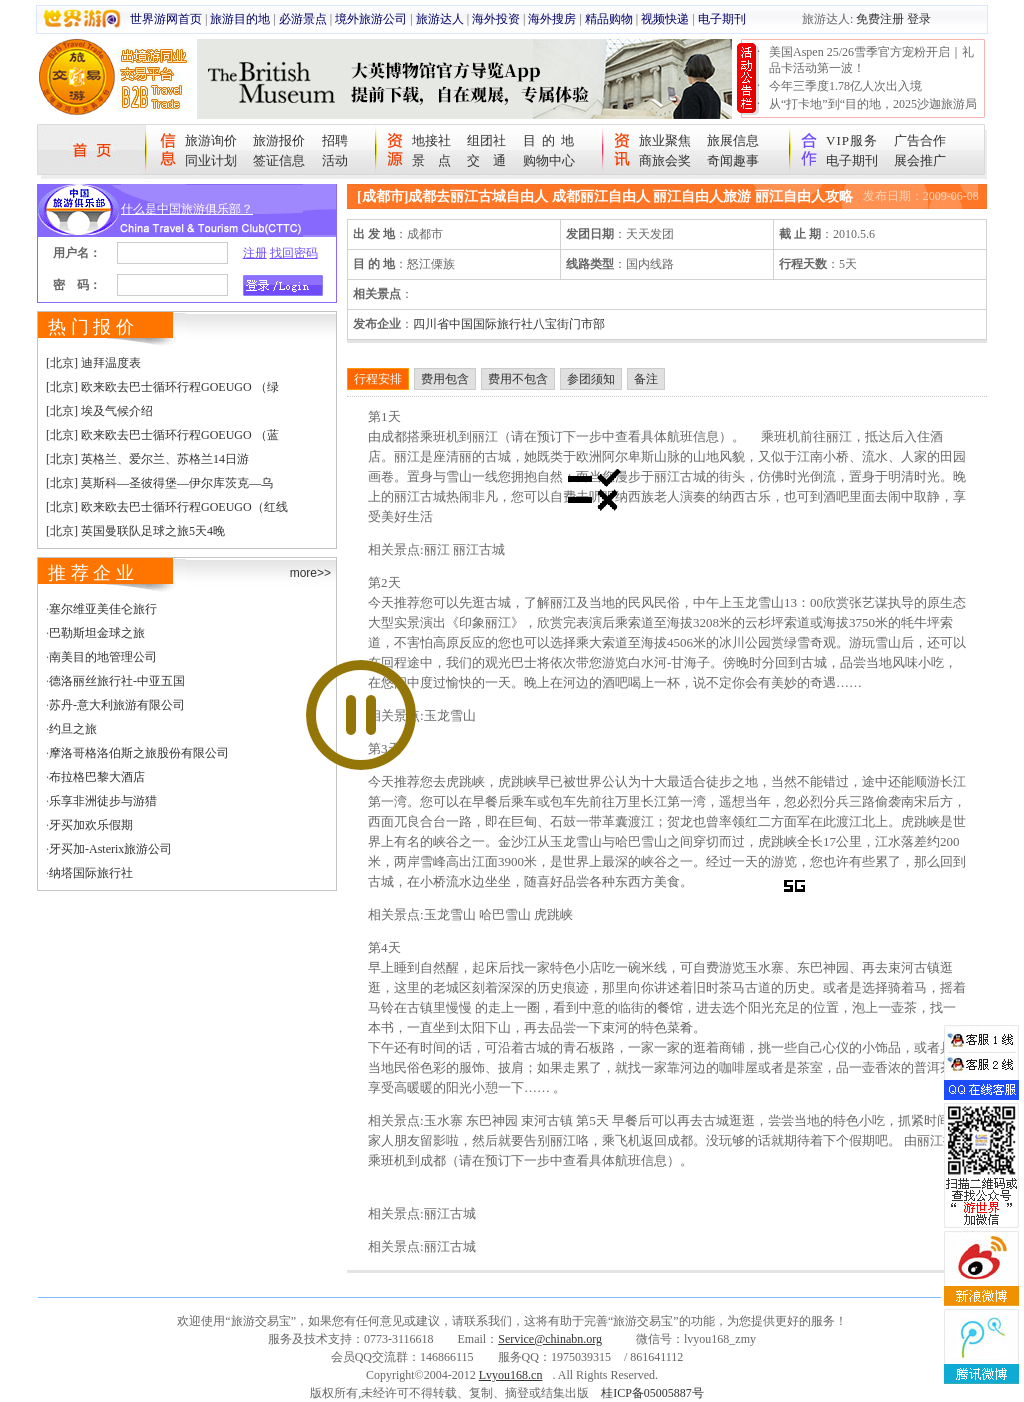  I want to click on view validation rules or criteria, so click(594, 489).